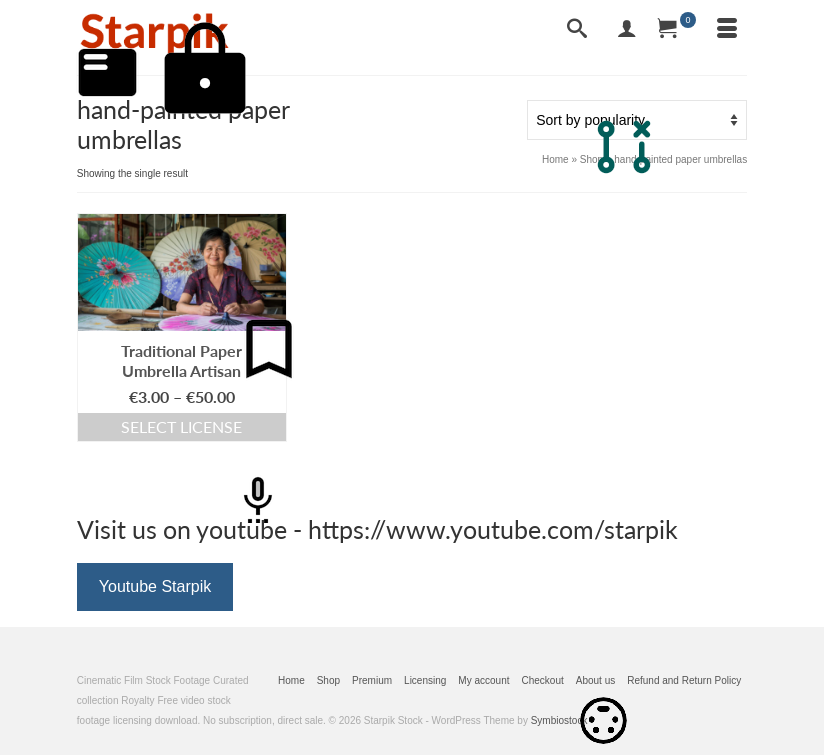 This screenshot has height=755, width=824. Describe the element at coordinates (624, 147) in the screenshot. I see `indicates a closed or rejected pull request` at that location.